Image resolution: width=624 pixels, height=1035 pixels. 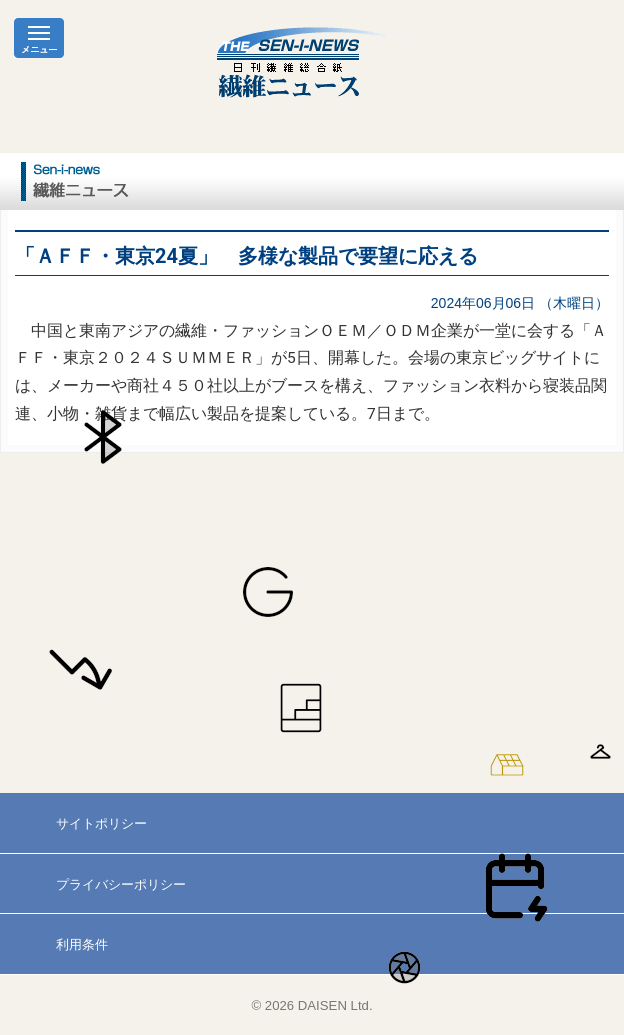 What do you see at coordinates (600, 752) in the screenshot?
I see `access your wardrobe or closet` at bounding box center [600, 752].